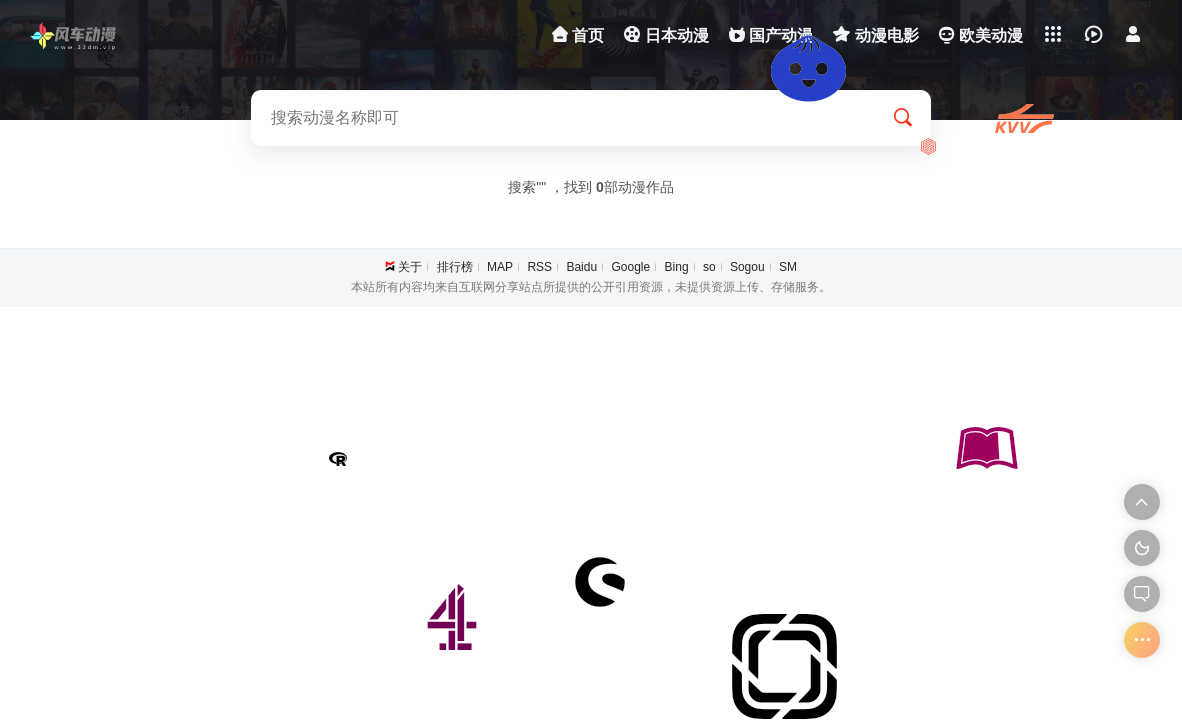  I want to click on leanpub publishing platform logo, so click(987, 448).